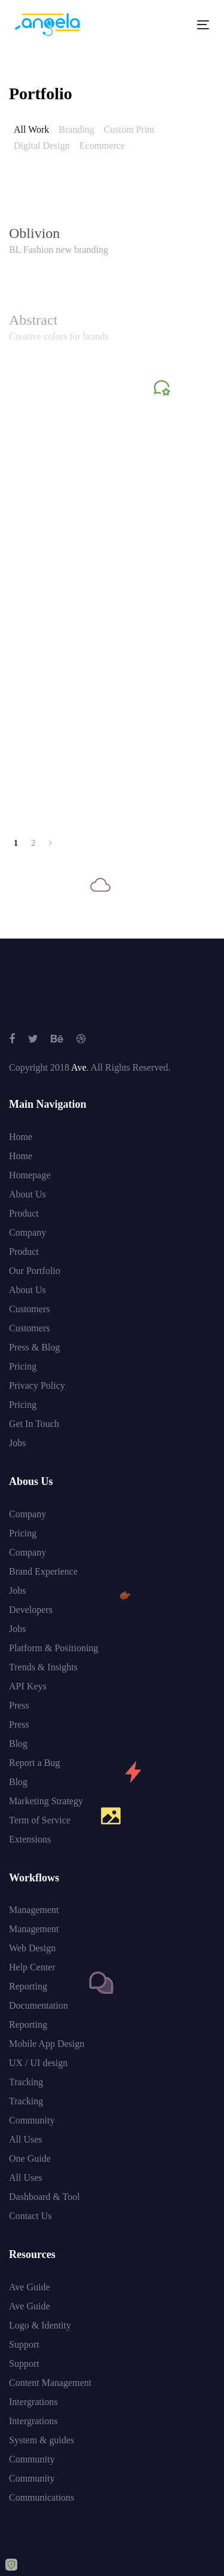 Image resolution: width=224 pixels, height=2576 pixels. Describe the element at coordinates (161, 387) in the screenshot. I see `mark a conversation as favorite` at that location.